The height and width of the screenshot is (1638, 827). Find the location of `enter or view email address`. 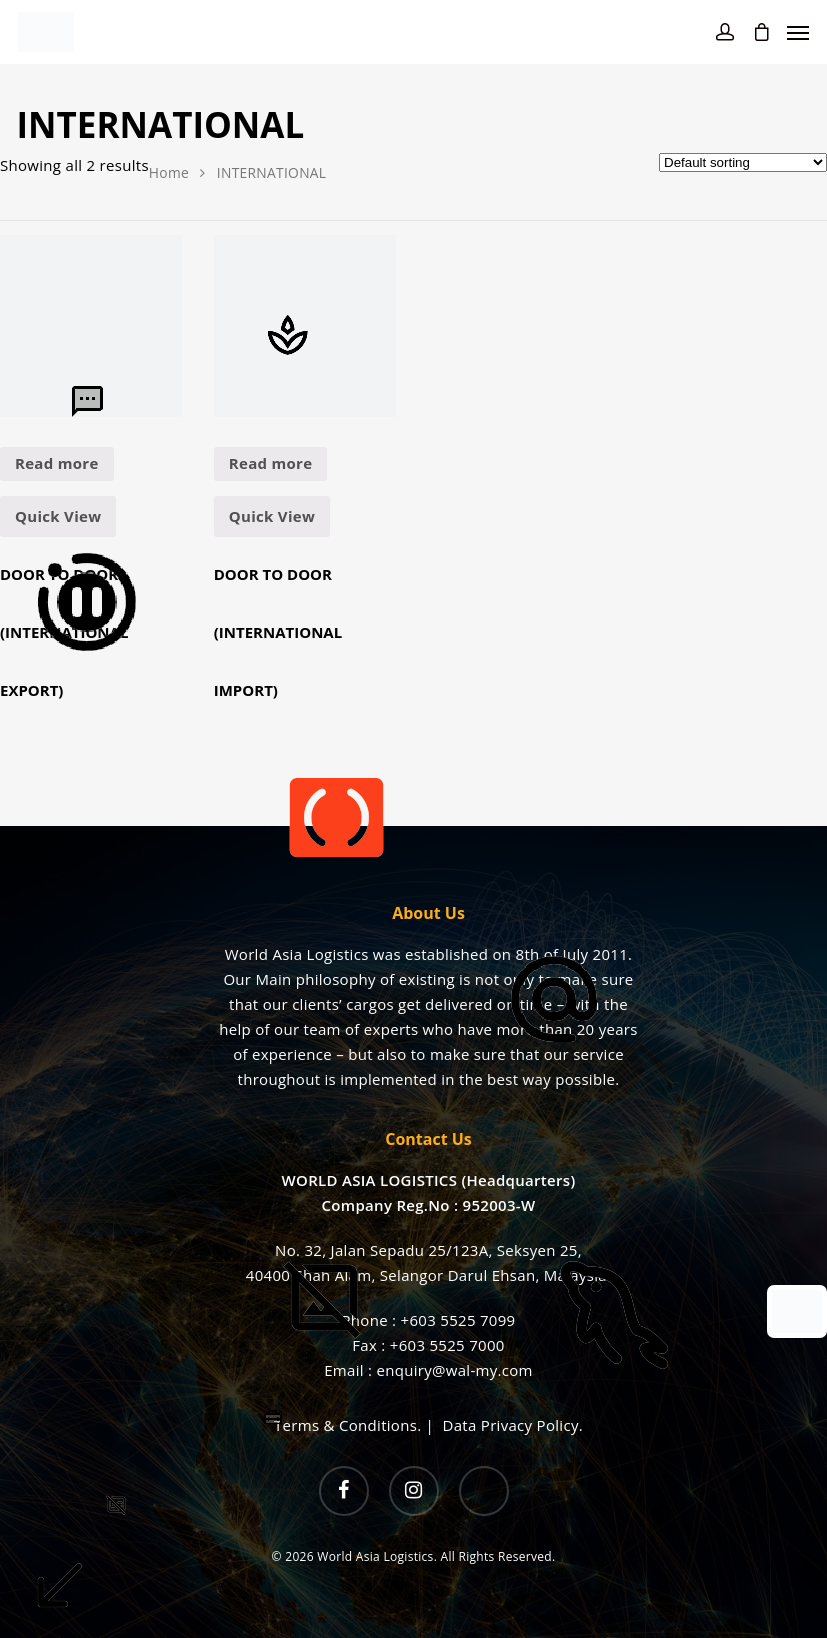

enter or view email address is located at coordinates (554, 999).